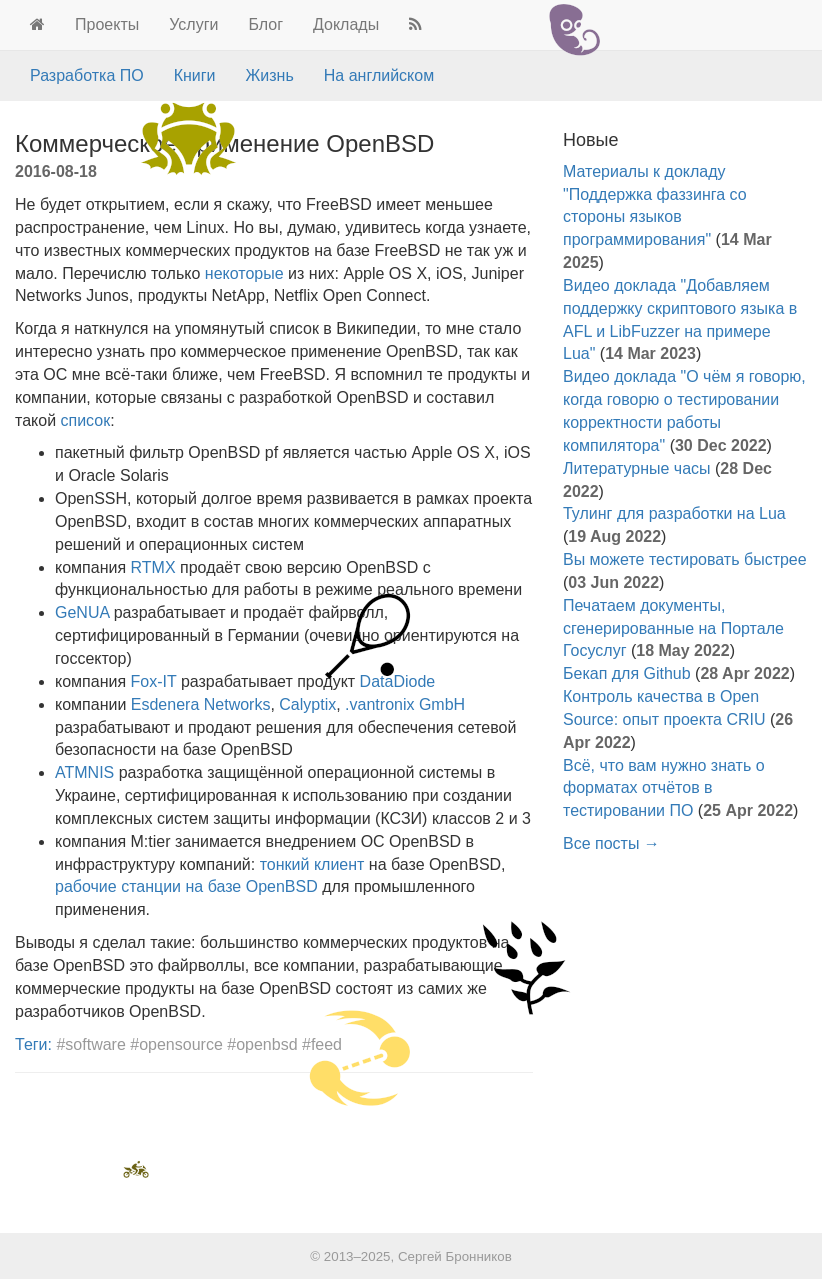 The width and height of the screenshot is (822, 1279). Describe the element at coordinates (188, 136) in the screenshot. I see `represents a frog character or creature in a game` at that location.